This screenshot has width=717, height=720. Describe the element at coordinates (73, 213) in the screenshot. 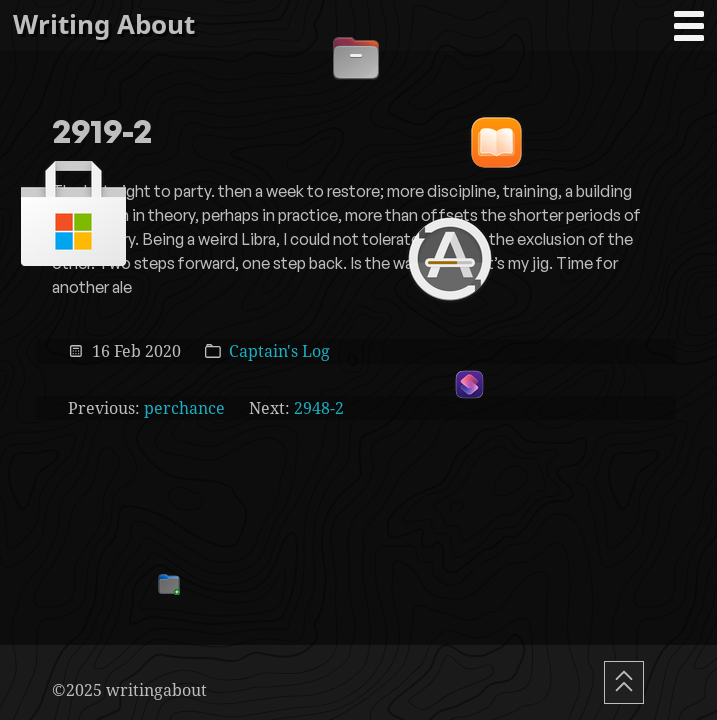

I see `open the Microsoft Store app` at that location.